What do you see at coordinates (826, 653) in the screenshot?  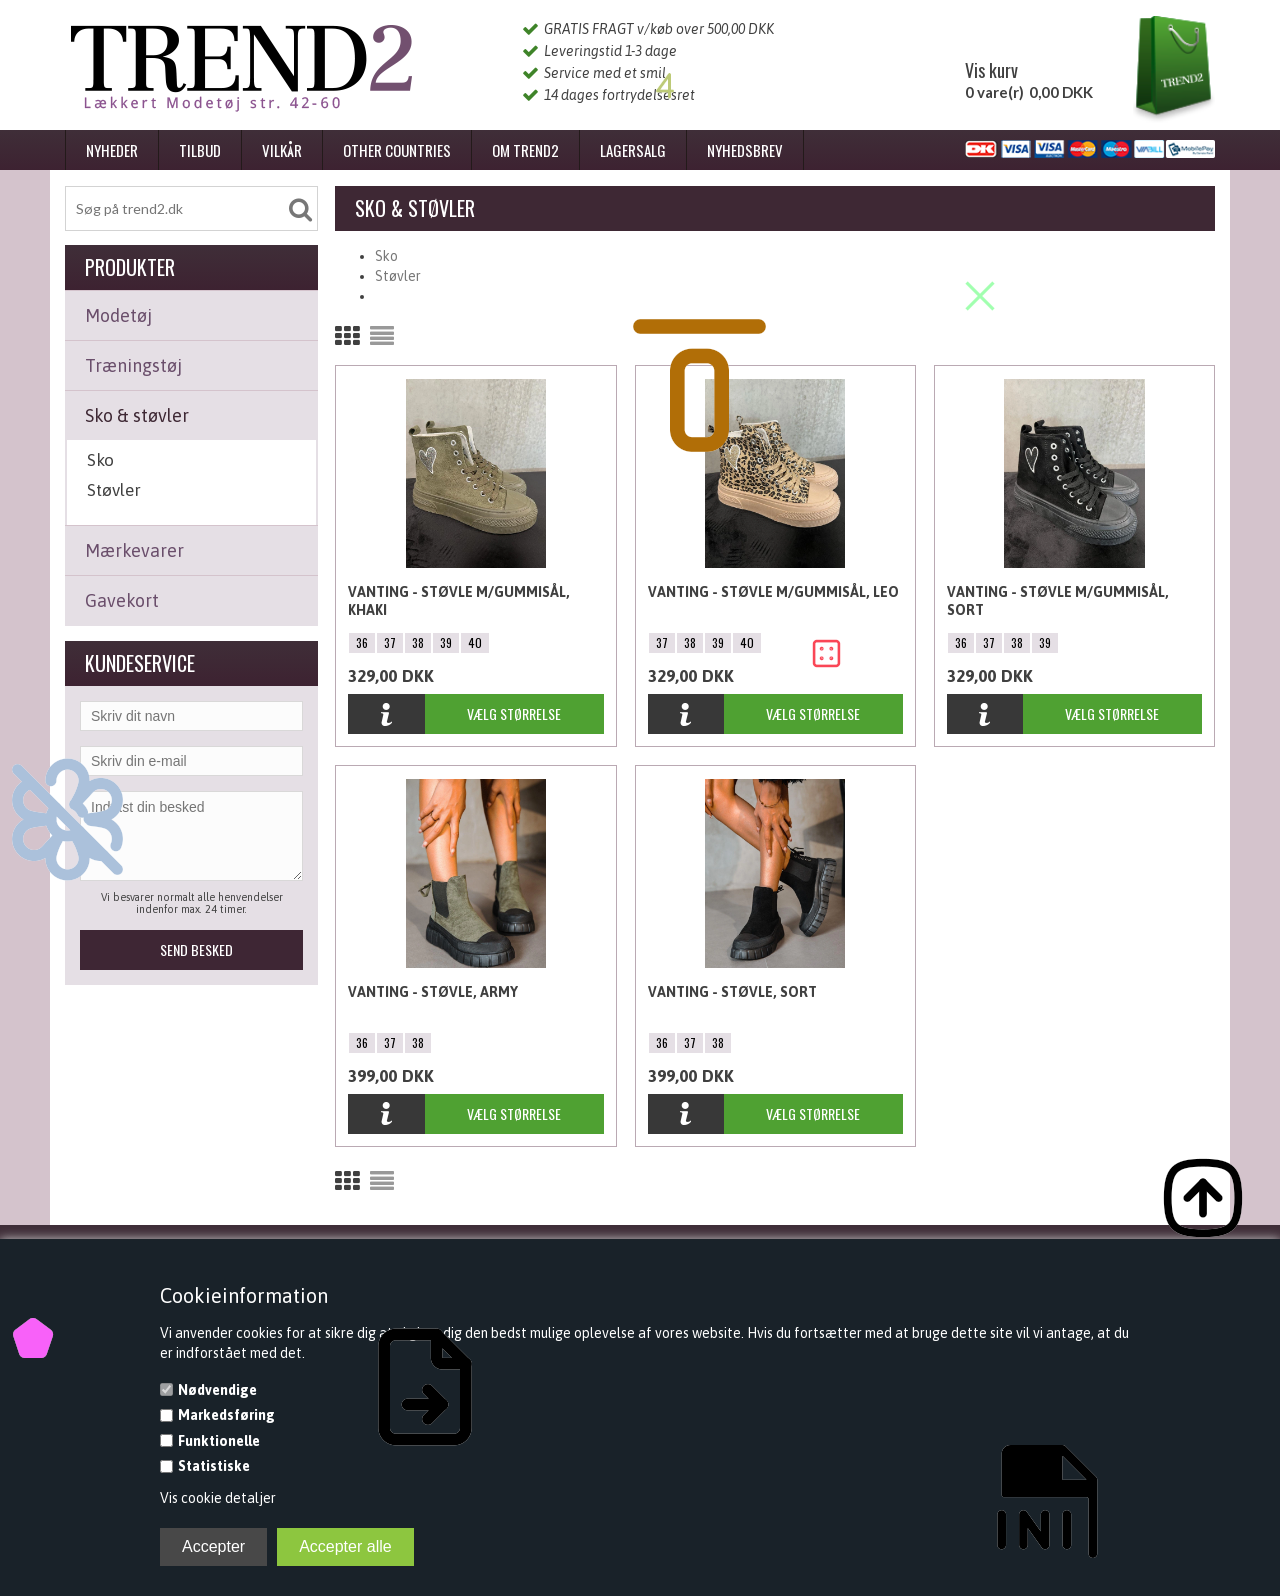 I see `roll the dice or generate a random result` at bounding box center [826, 653].